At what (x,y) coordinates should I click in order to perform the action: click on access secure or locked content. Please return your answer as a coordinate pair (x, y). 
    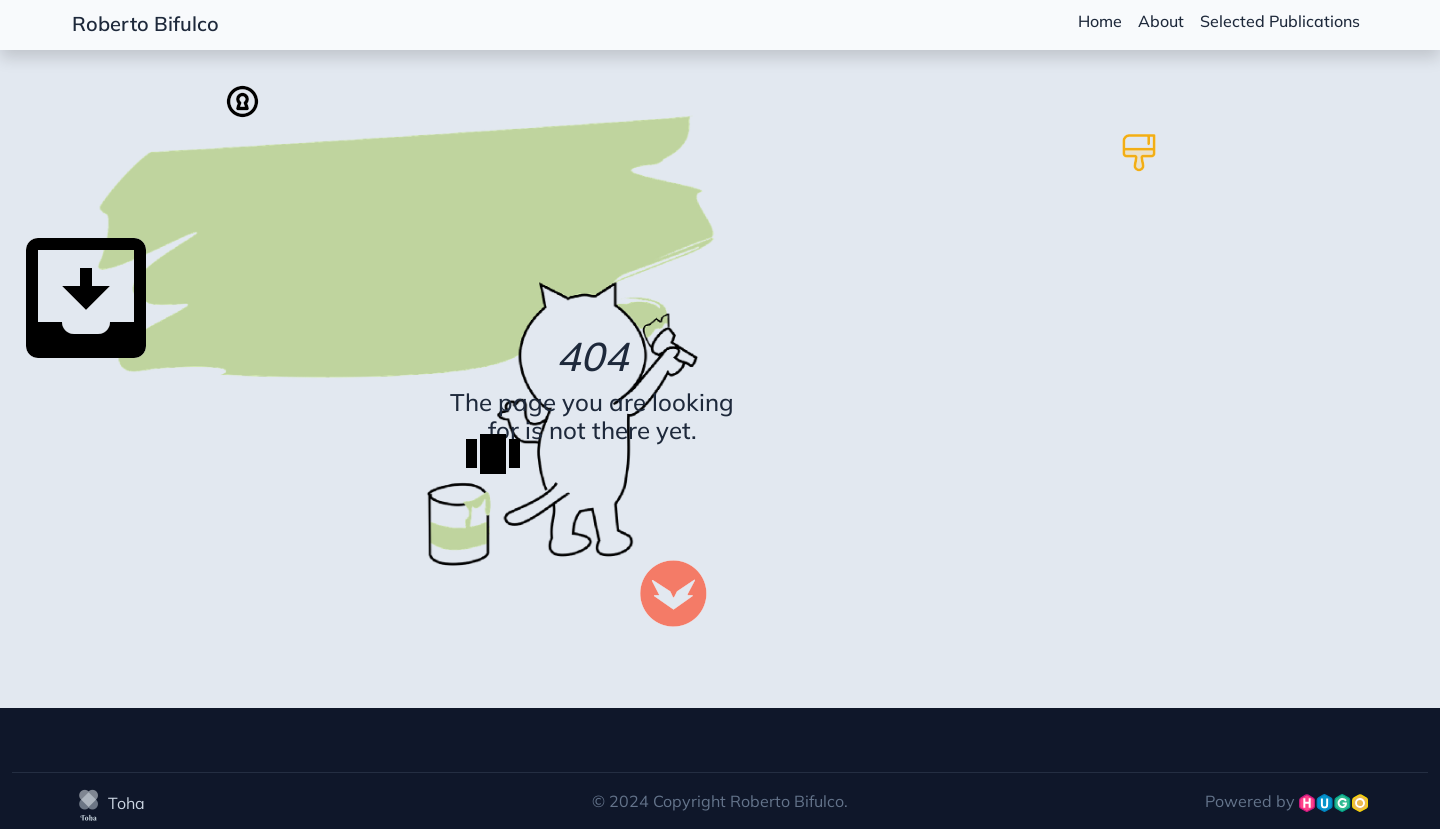
    Looking at the image, I should click on (242, 101).